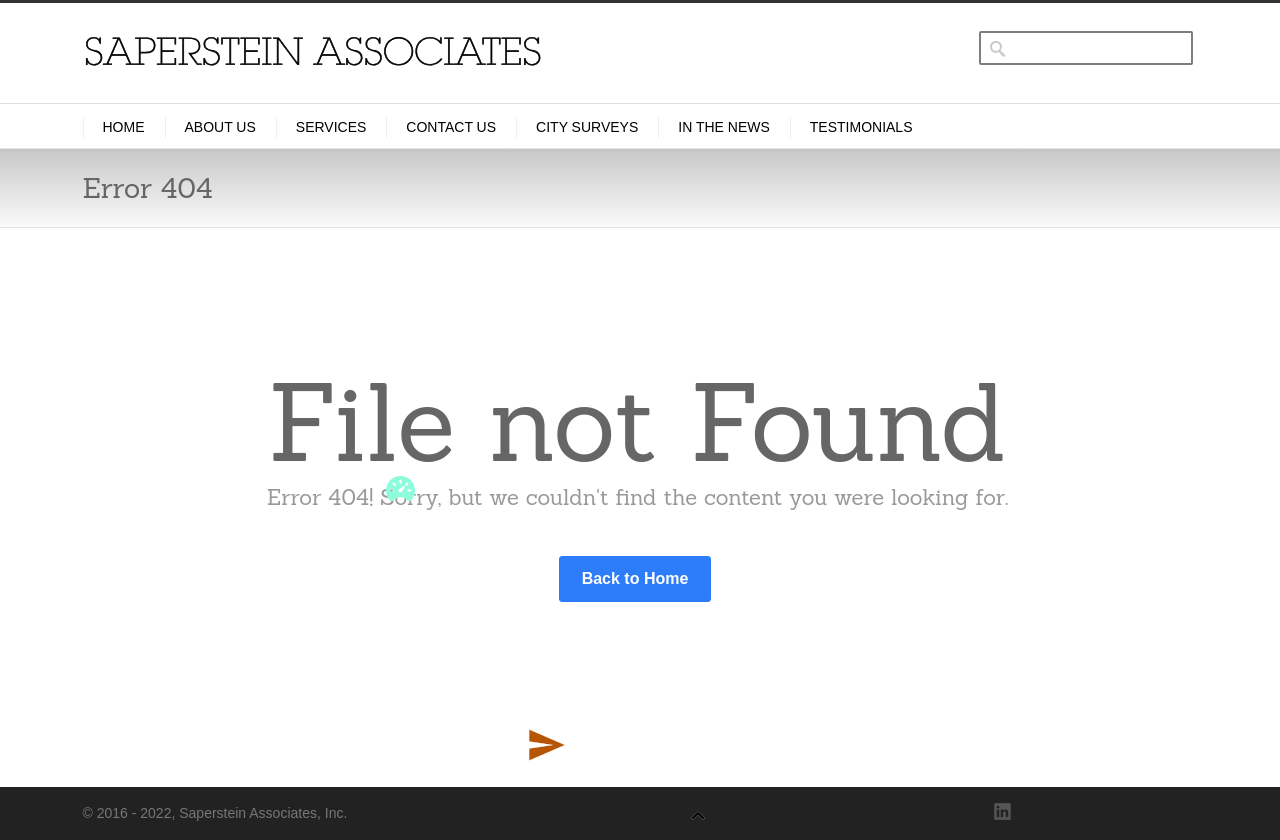 The width and height of the screenshot is (1280, 840). What do you see at coordinates (547, 745) in the screenshot?
I see `send a message` at bounding box center [547, 745].